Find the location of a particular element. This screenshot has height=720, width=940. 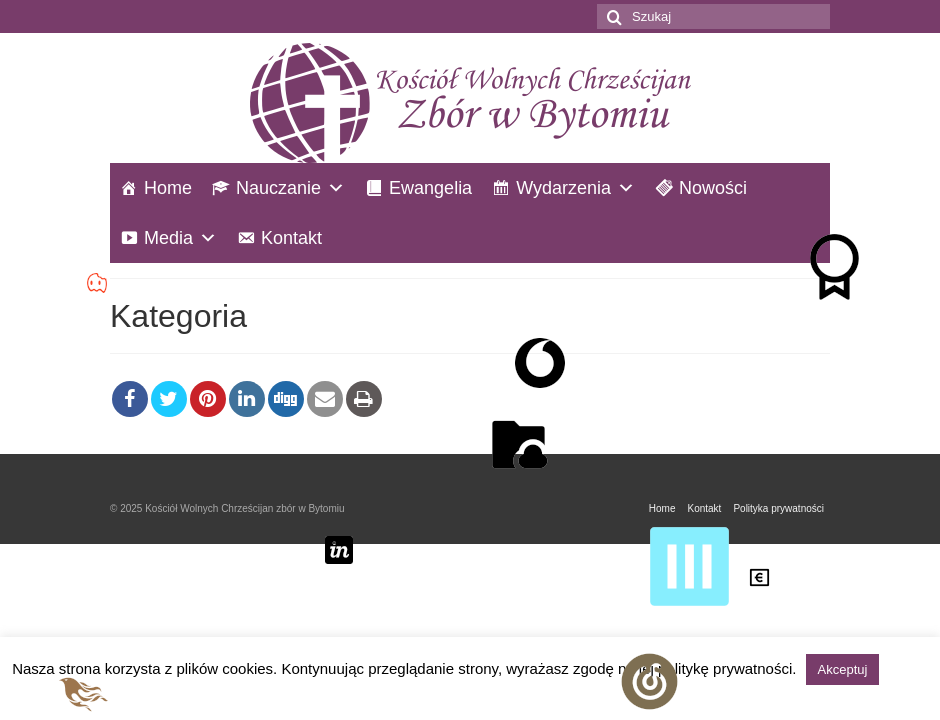

phoenix framework logo is located at coordinates (83, 694).